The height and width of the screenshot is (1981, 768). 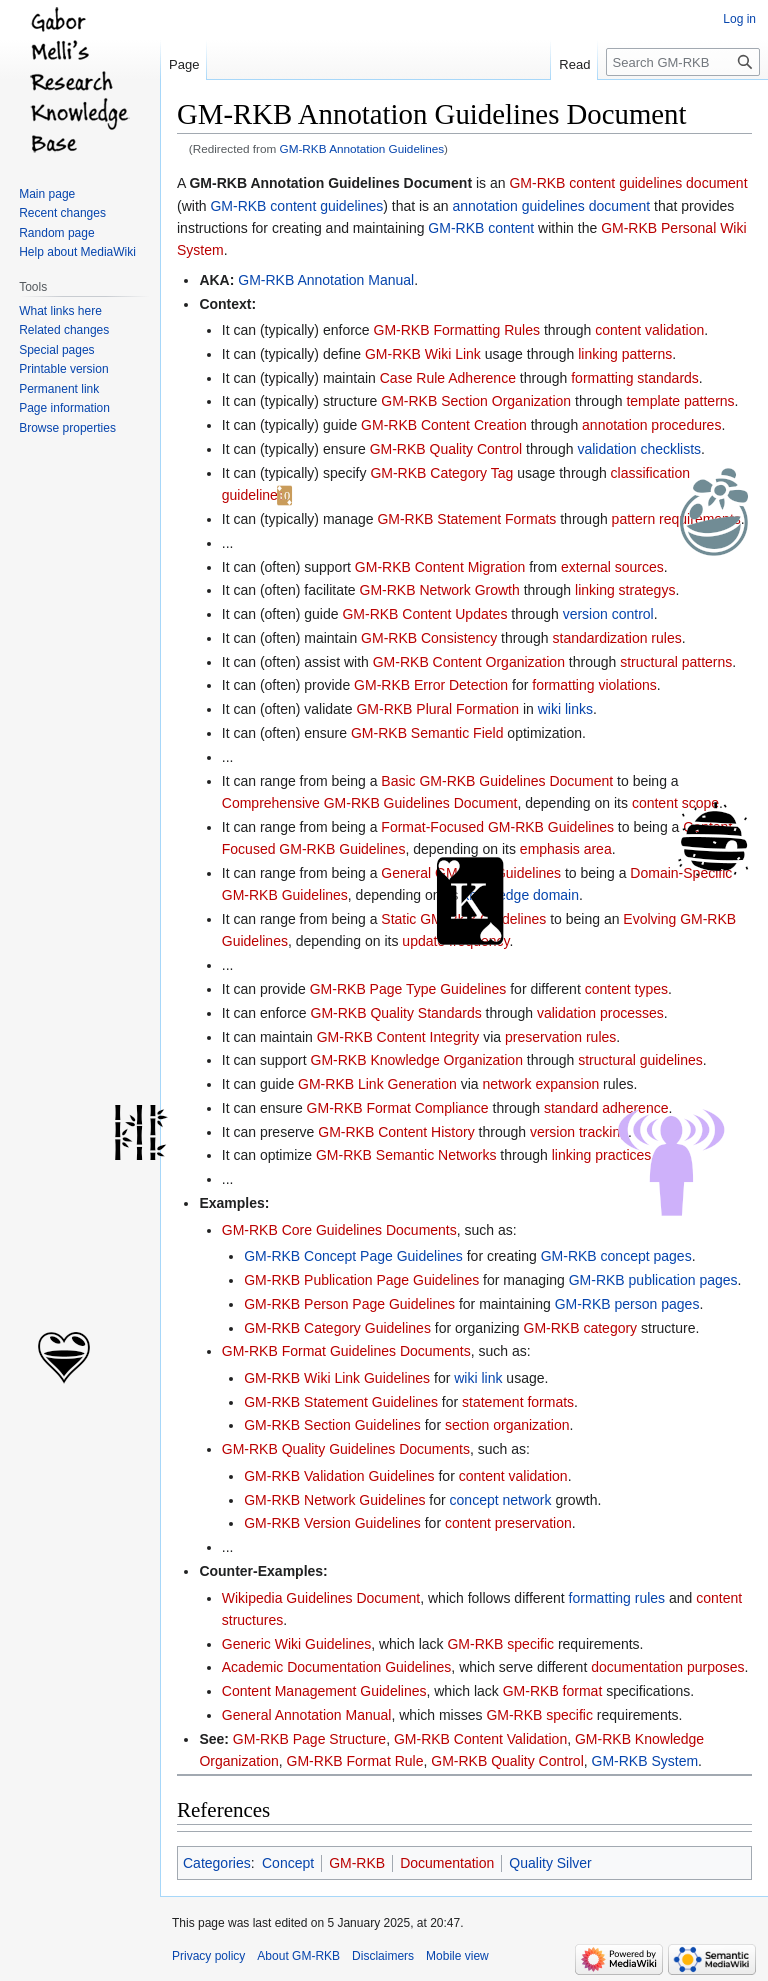 I want to click on king of hearts playing card, so click(x=470, y=901).